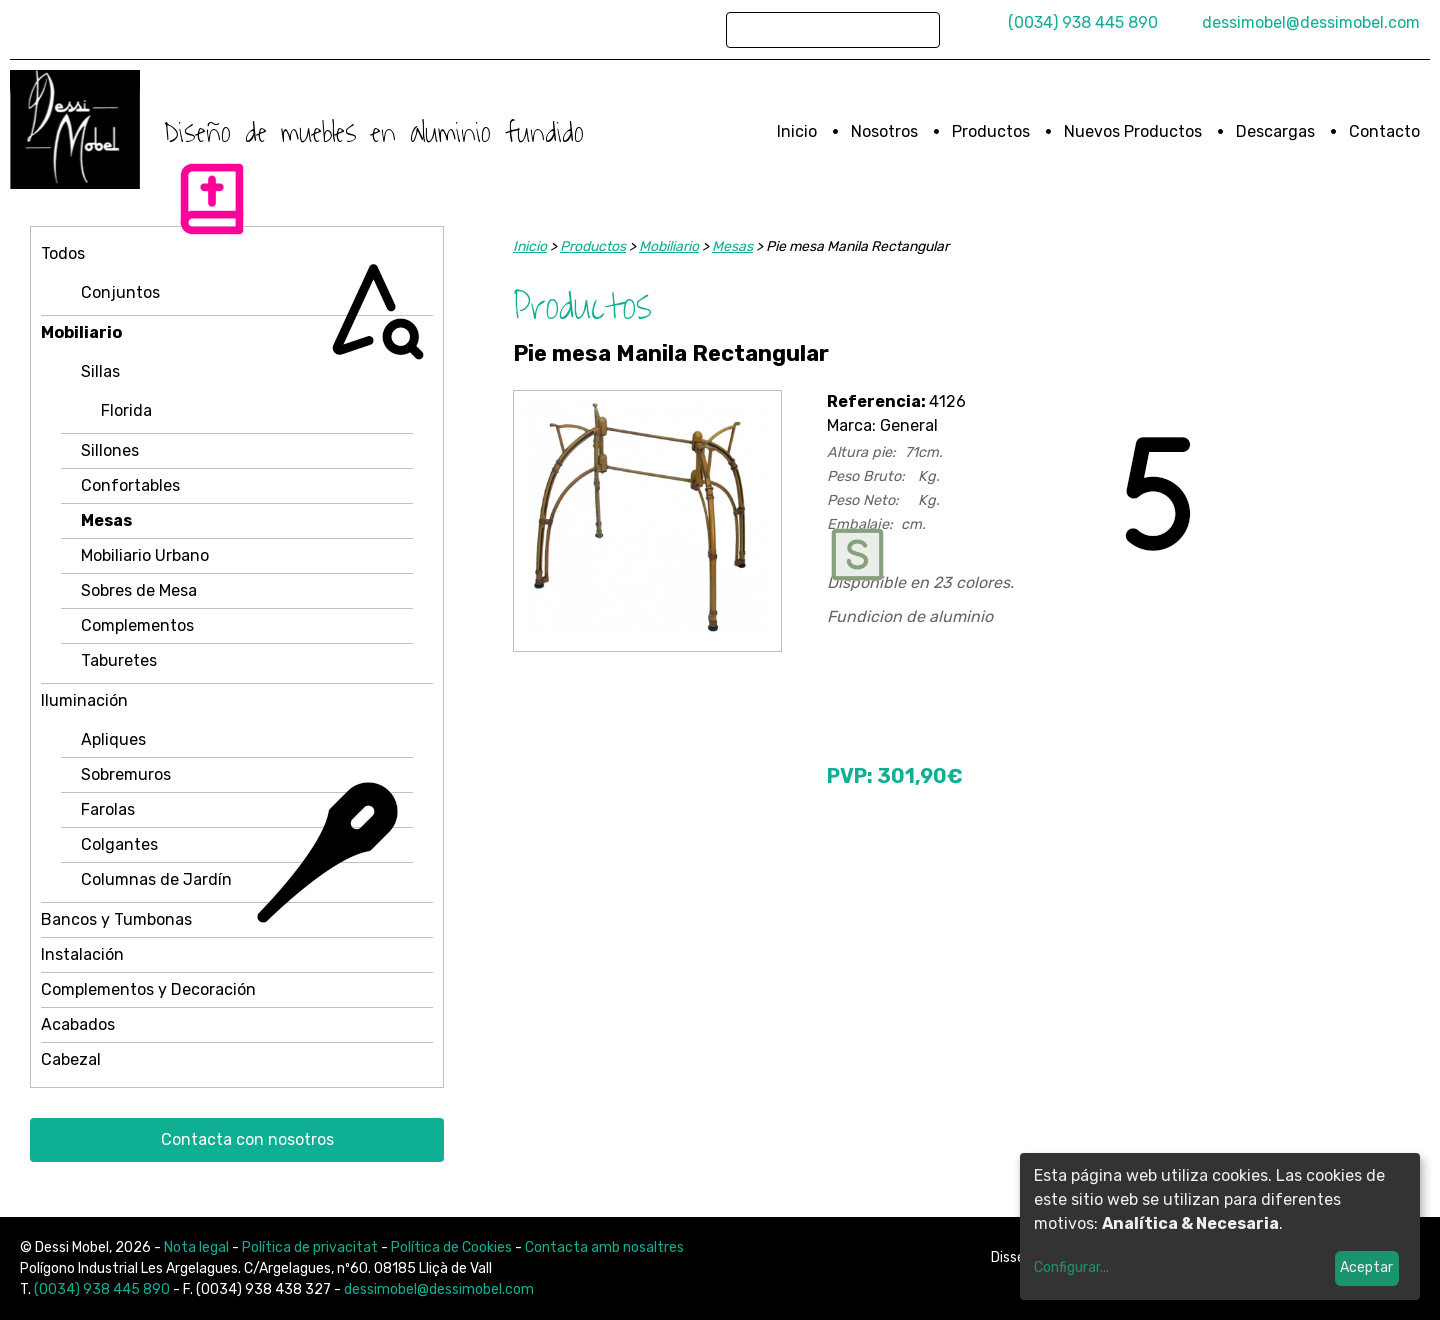  Describe the element at coordinates (212, 199) in the screenshot. I see `access religious texts or scriptures` at that location.